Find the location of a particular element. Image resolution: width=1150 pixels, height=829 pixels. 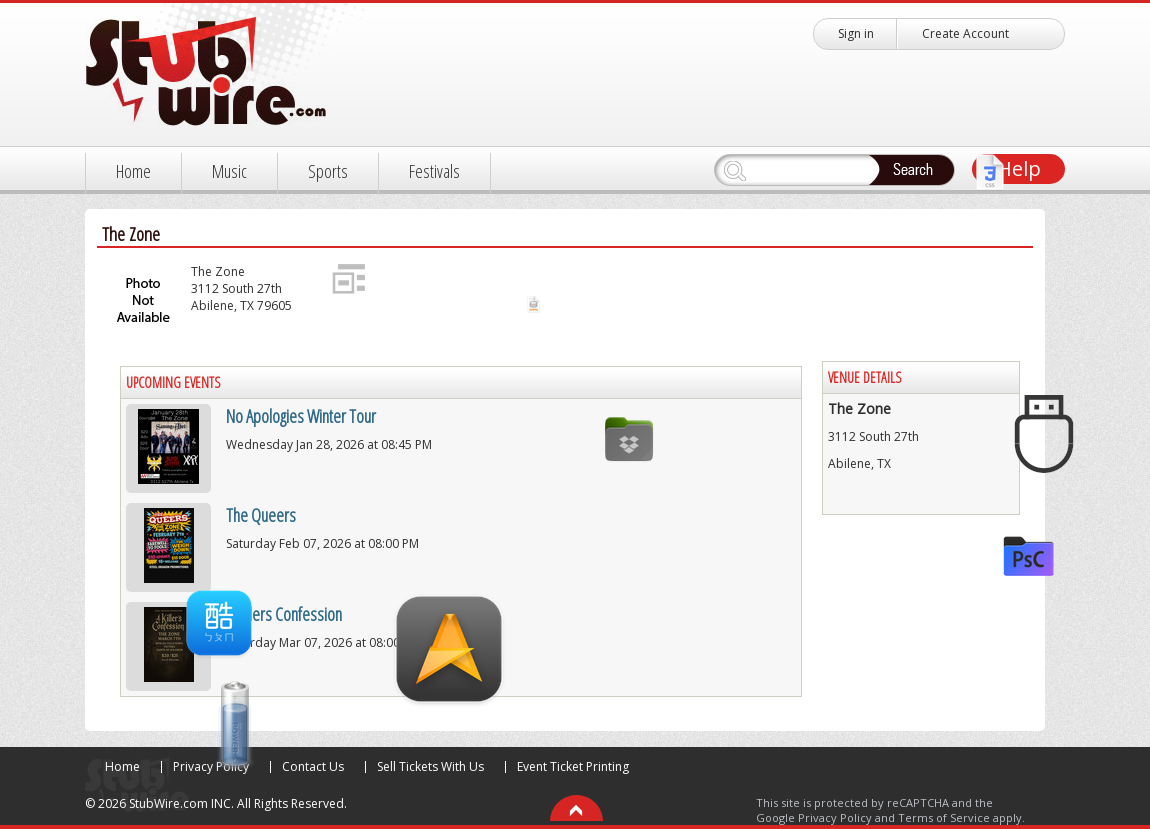

open IBus Chewing input method settings is located at coordinates (219, 623).